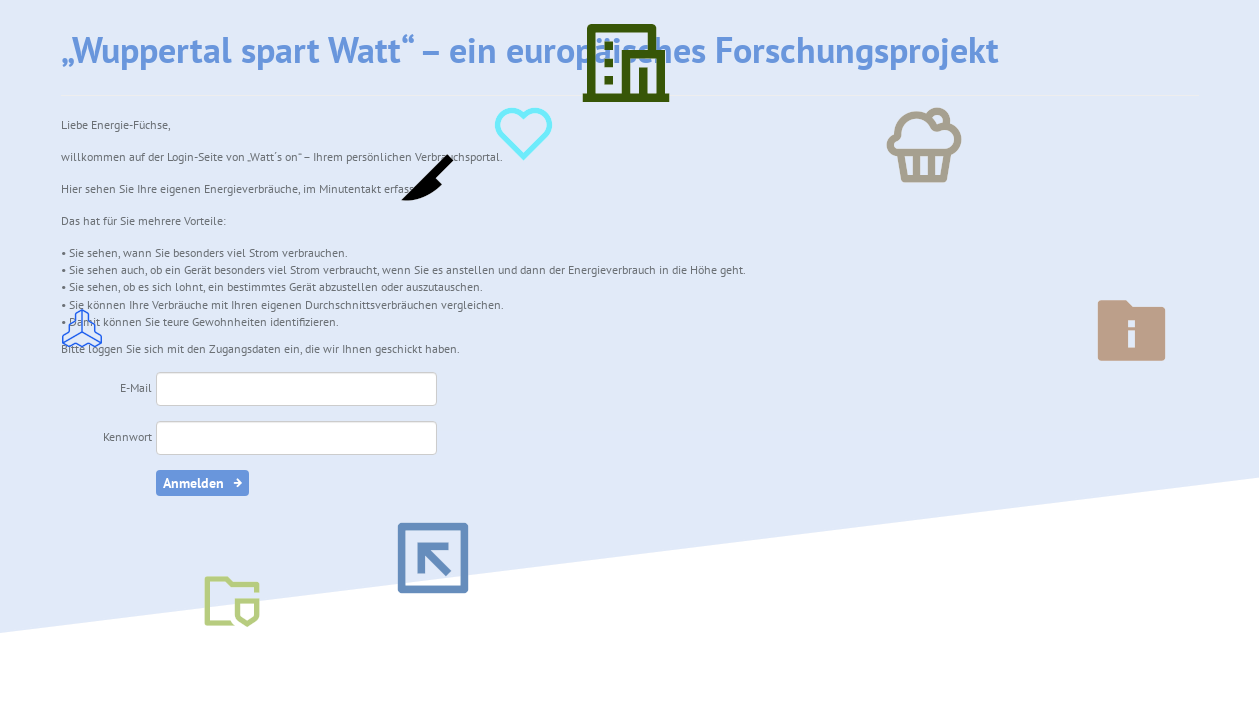 This screenshot has width=1259, height=720. Describe the element at coordinates (924, 145) in the screenshot. I see `view bakery or dessert options` at that location.